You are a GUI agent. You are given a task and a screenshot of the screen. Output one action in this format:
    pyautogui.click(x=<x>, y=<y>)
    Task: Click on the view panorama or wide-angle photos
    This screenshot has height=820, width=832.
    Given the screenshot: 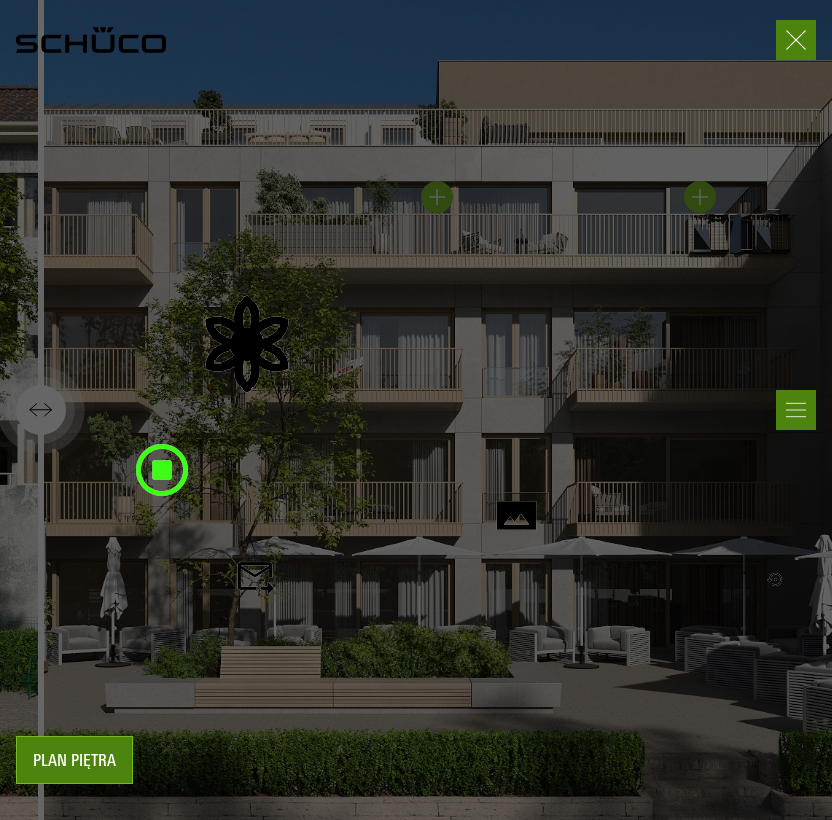 What is the action you would take?
    pyautogui.click(x=516, y=515)
    